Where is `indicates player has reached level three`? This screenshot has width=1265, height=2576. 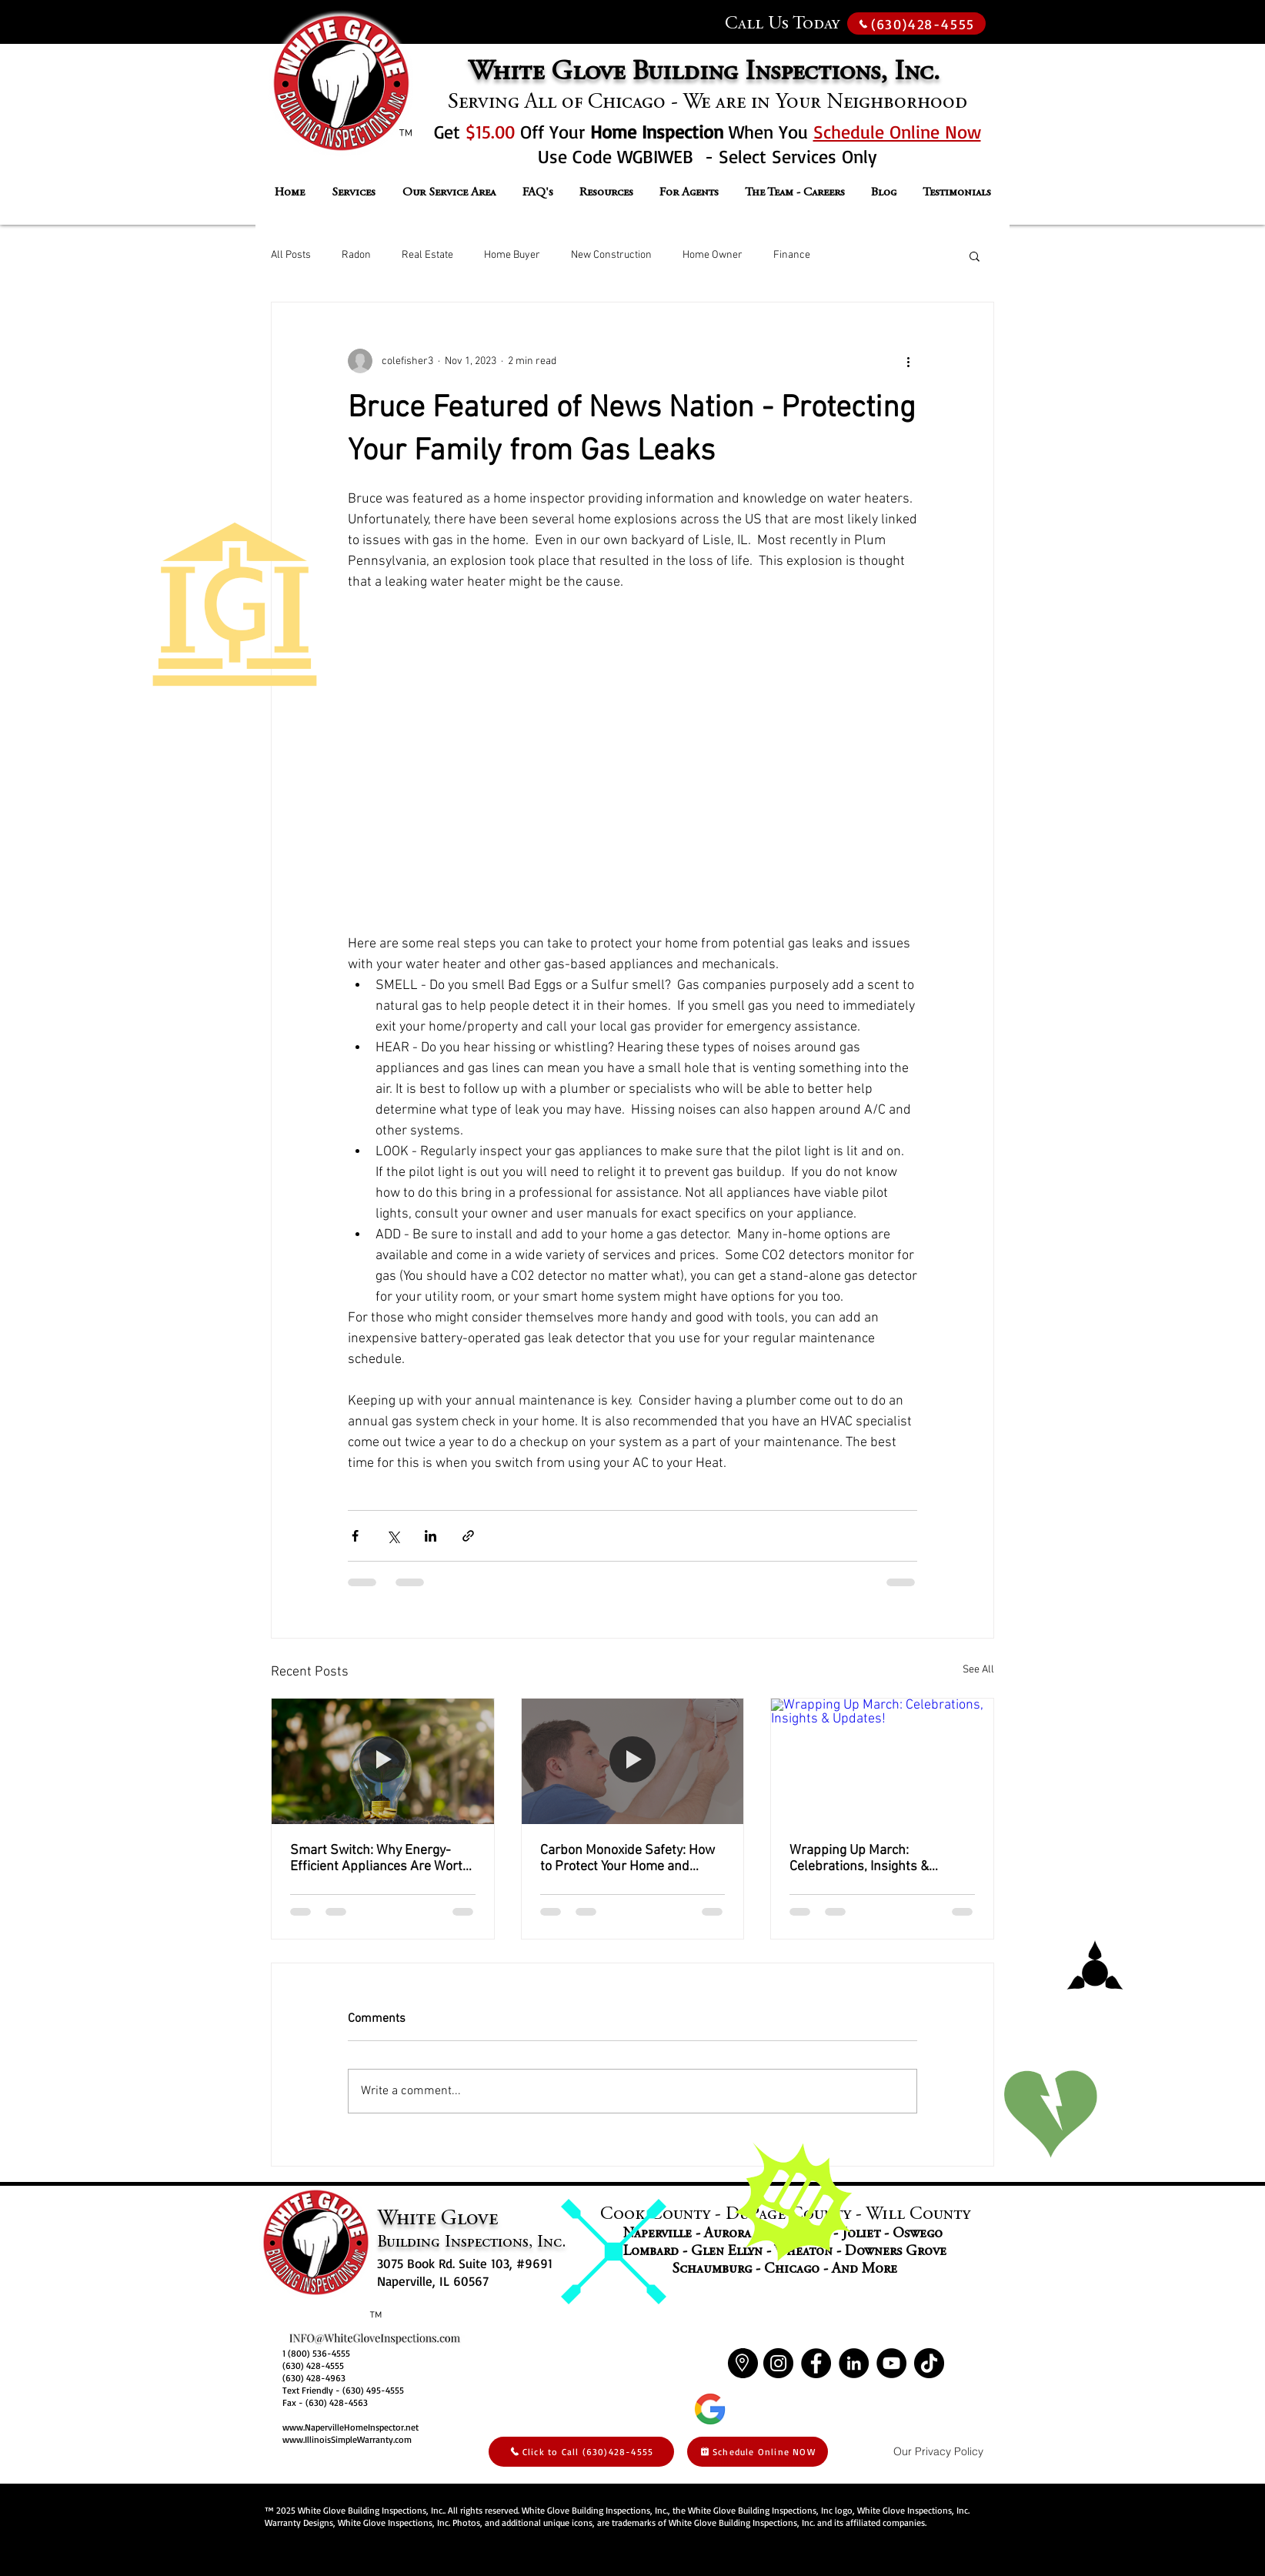
indicates player has reached level three is located at coordinates (1095, 1965).